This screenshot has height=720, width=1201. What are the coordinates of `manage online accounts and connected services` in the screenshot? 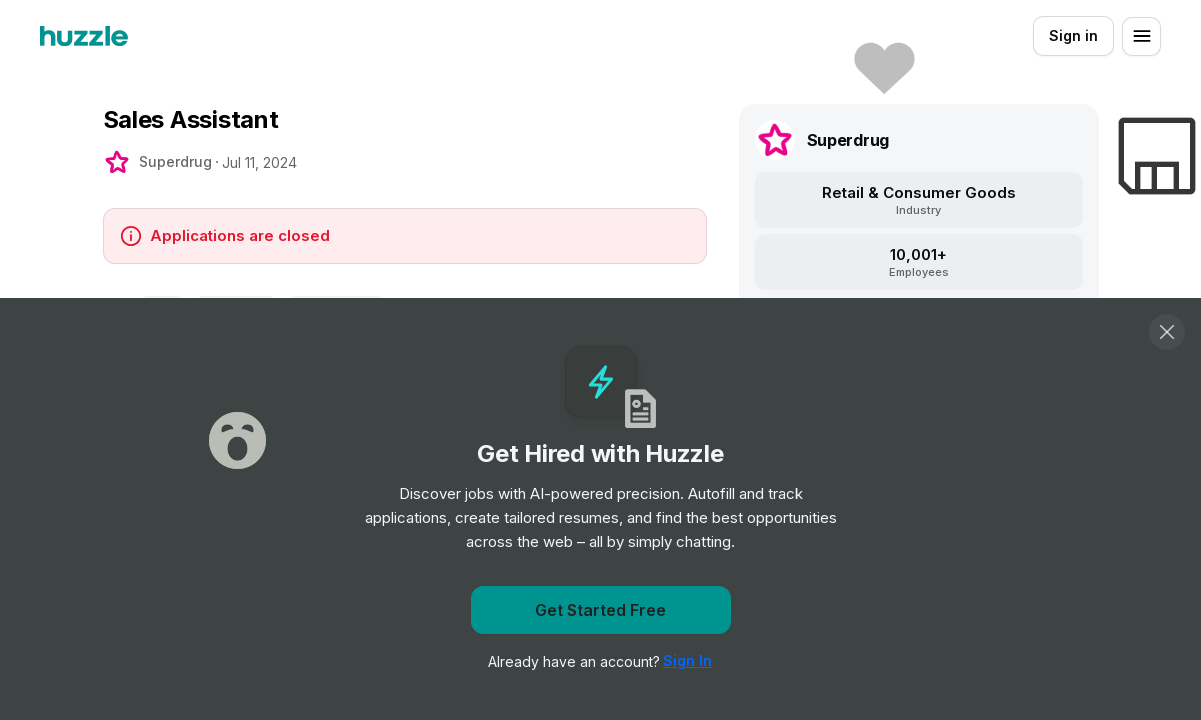 It's located at (1102, 690).